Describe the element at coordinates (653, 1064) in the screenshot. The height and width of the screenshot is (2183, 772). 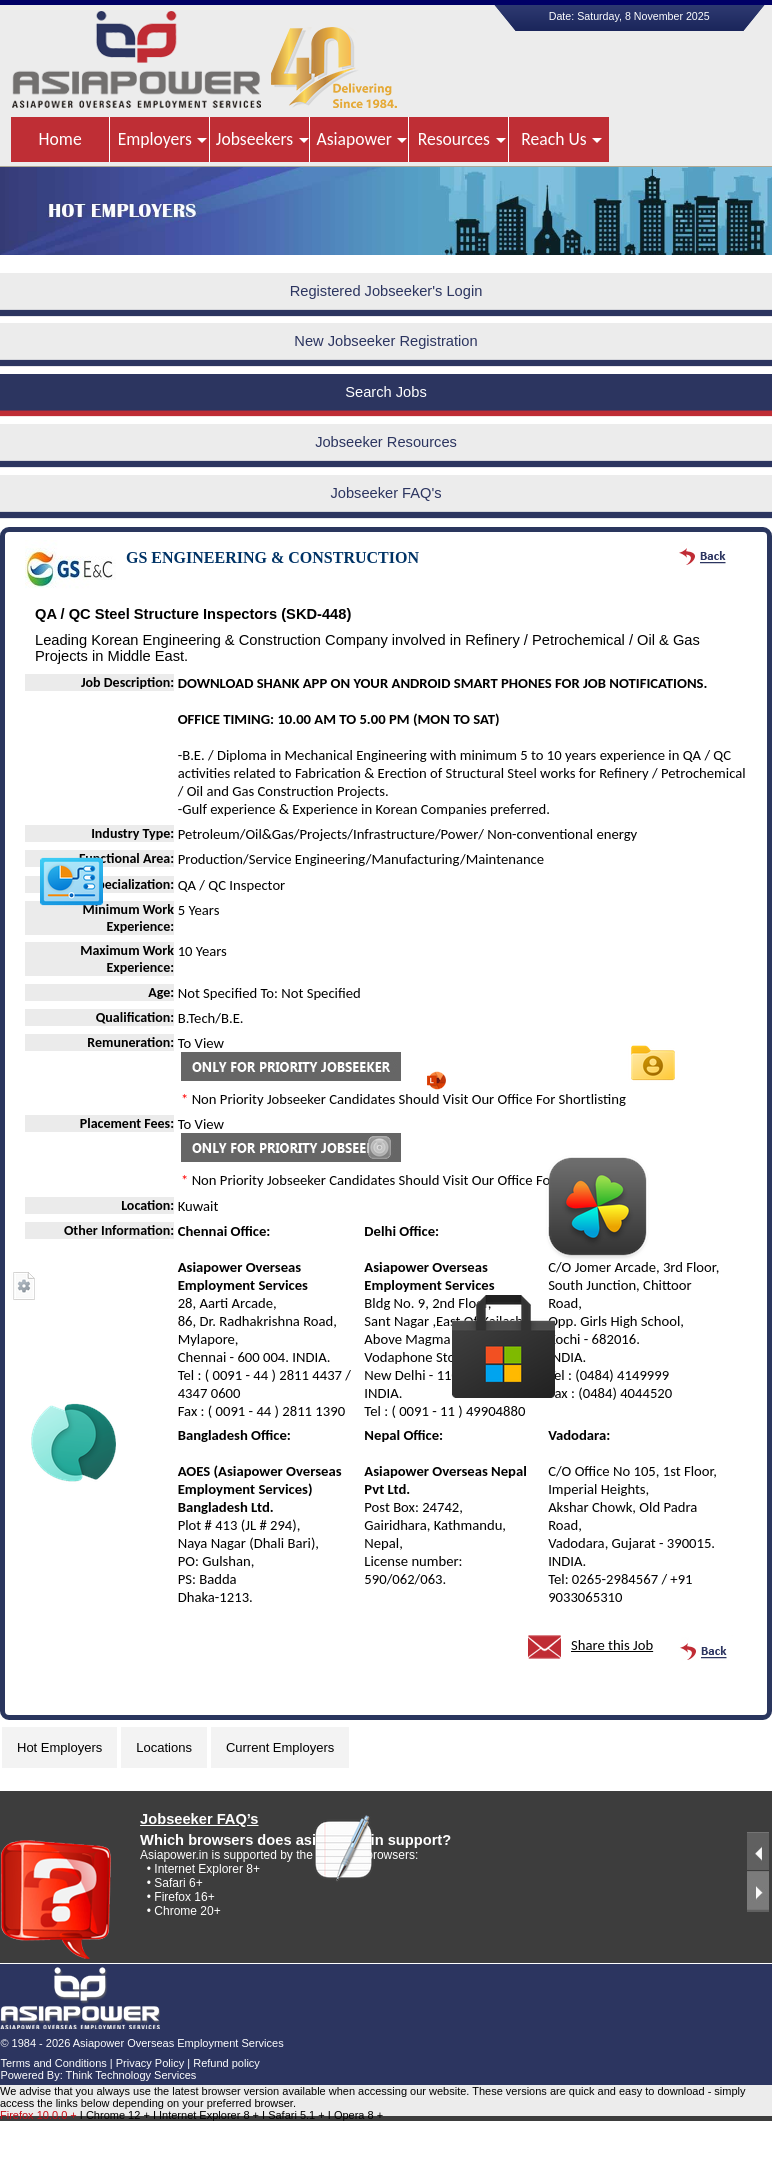
I see `open your contacts folder` at that location.